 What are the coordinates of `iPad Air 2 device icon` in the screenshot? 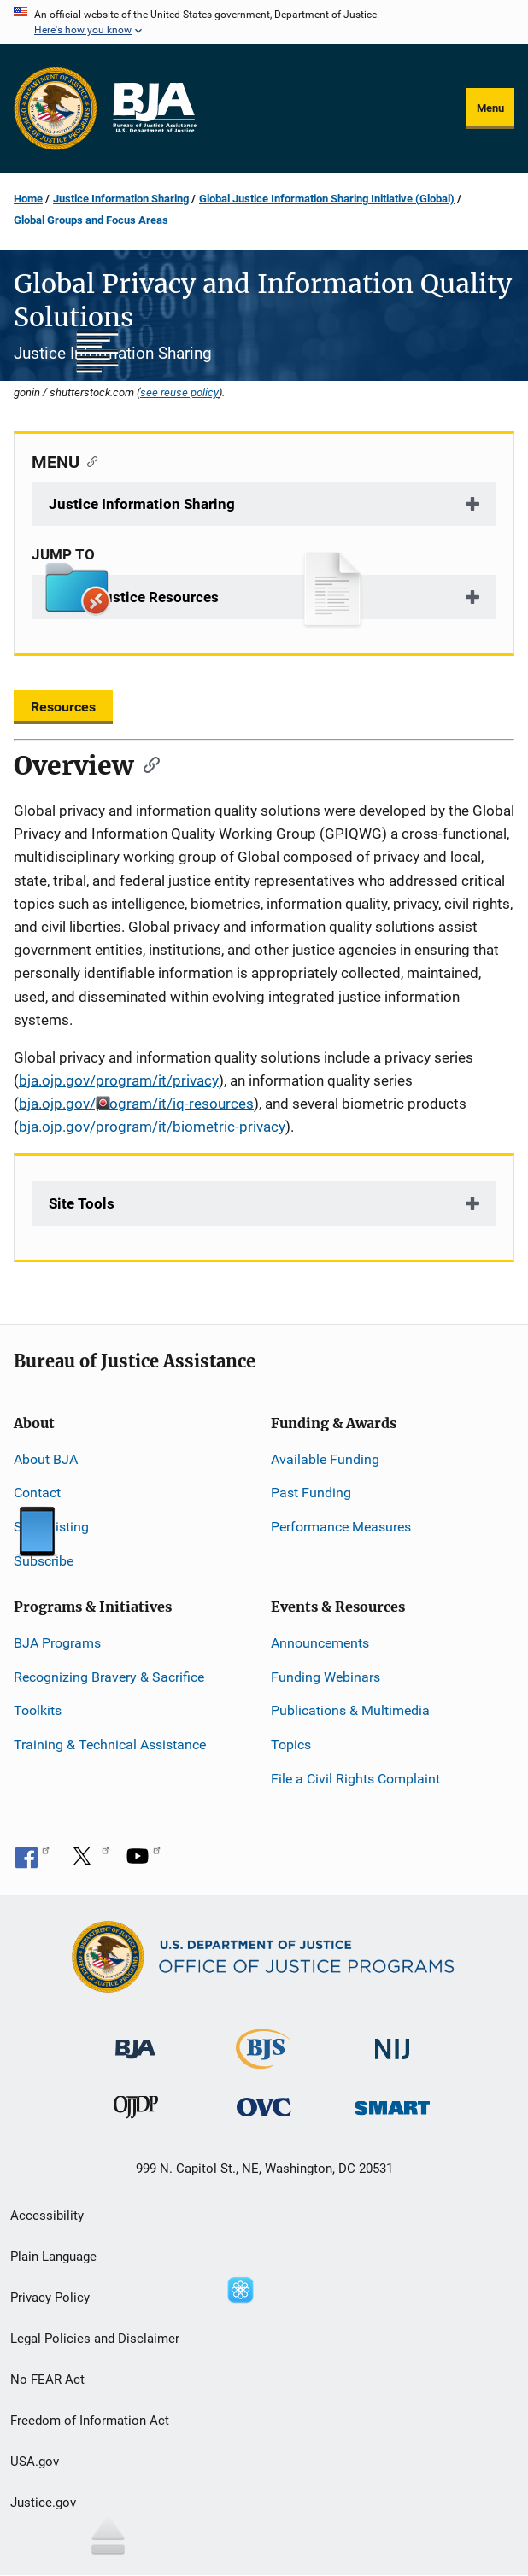 It's located at (37, 1531).